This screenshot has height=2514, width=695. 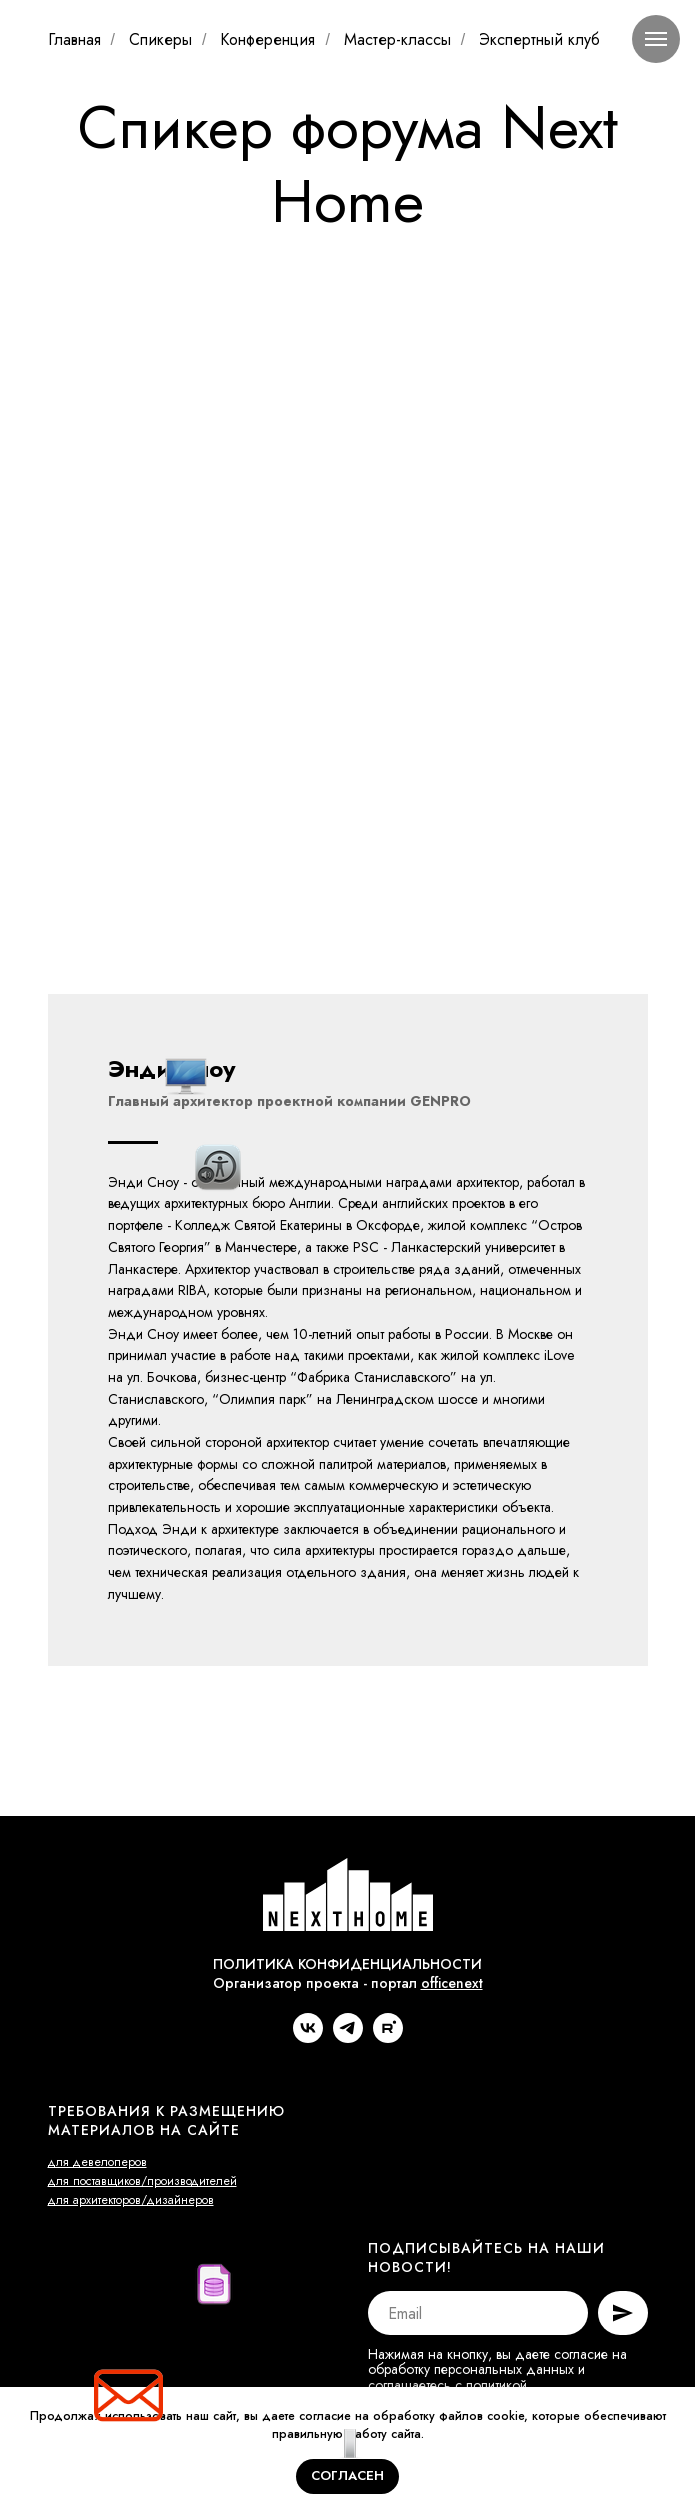 What do you see at coordinates (128, 2395) in the screenshot?
I see `open email application` at bounding box center [128, 2395].